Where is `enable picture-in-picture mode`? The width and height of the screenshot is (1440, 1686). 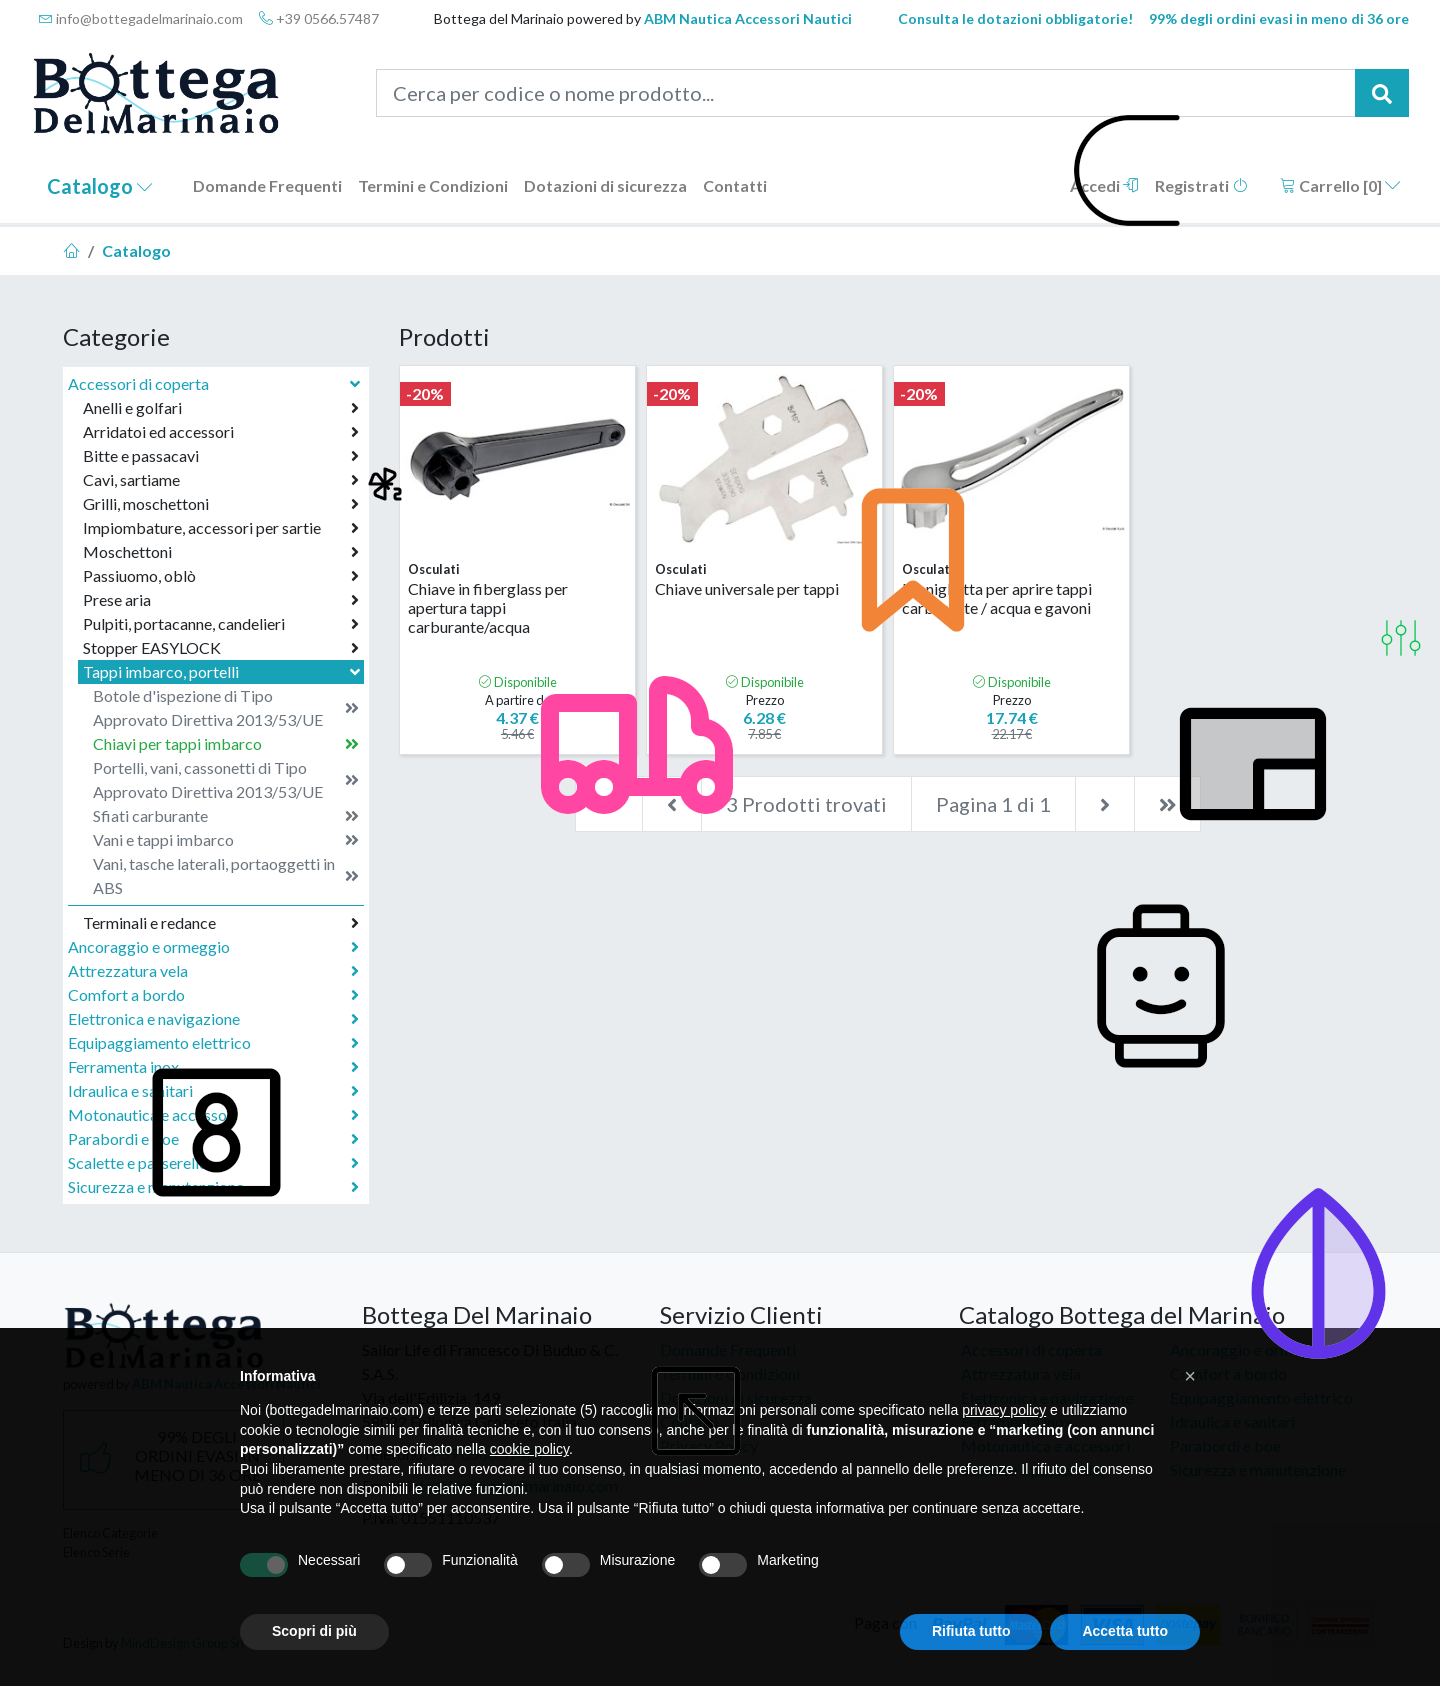
enable picture-in-picture mode is located at coordinates (1253, 764).